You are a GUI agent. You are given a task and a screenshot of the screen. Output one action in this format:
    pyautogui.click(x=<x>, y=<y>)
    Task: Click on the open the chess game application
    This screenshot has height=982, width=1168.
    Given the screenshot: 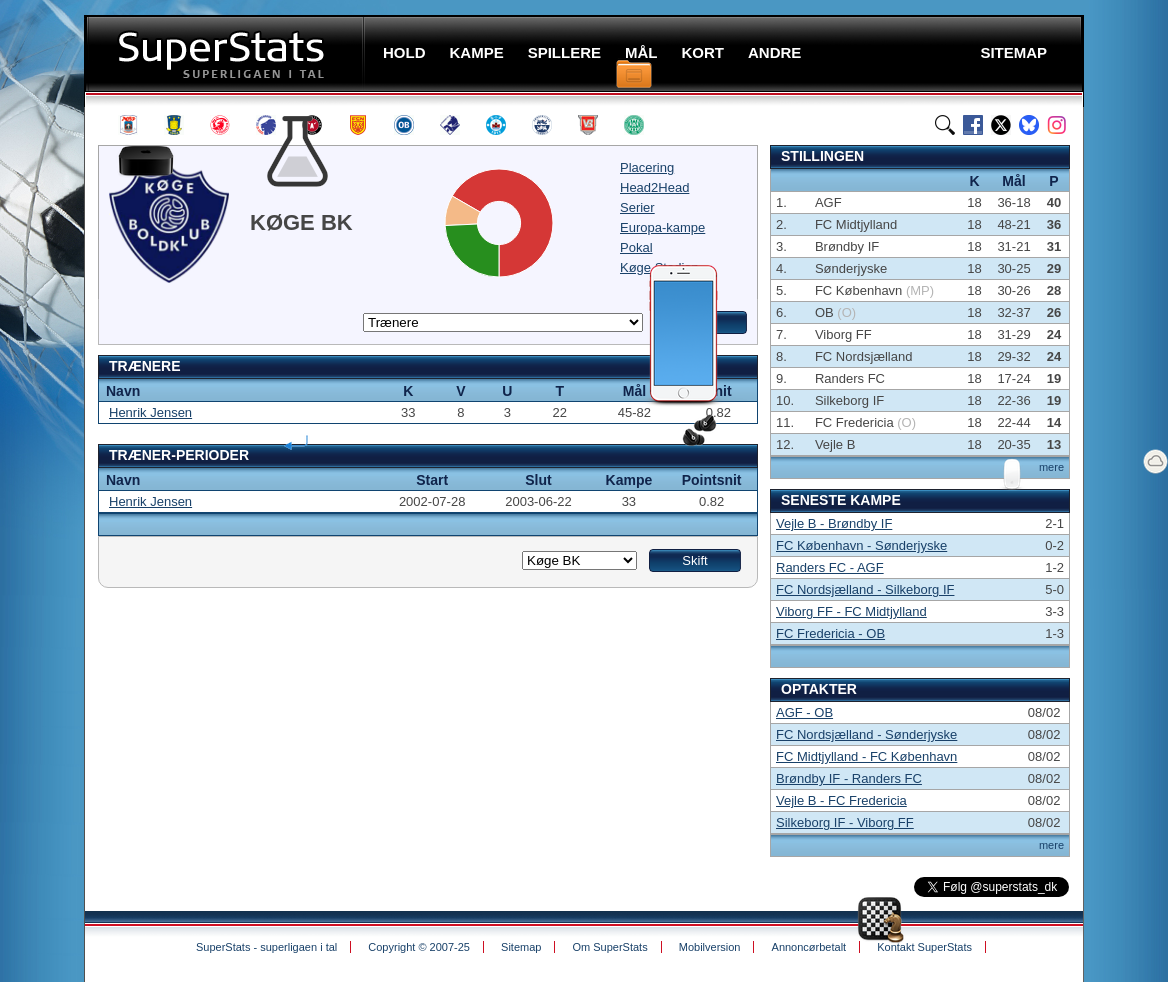 What is the action you would take?
    pyautogui.click(x=879, y=918)
    